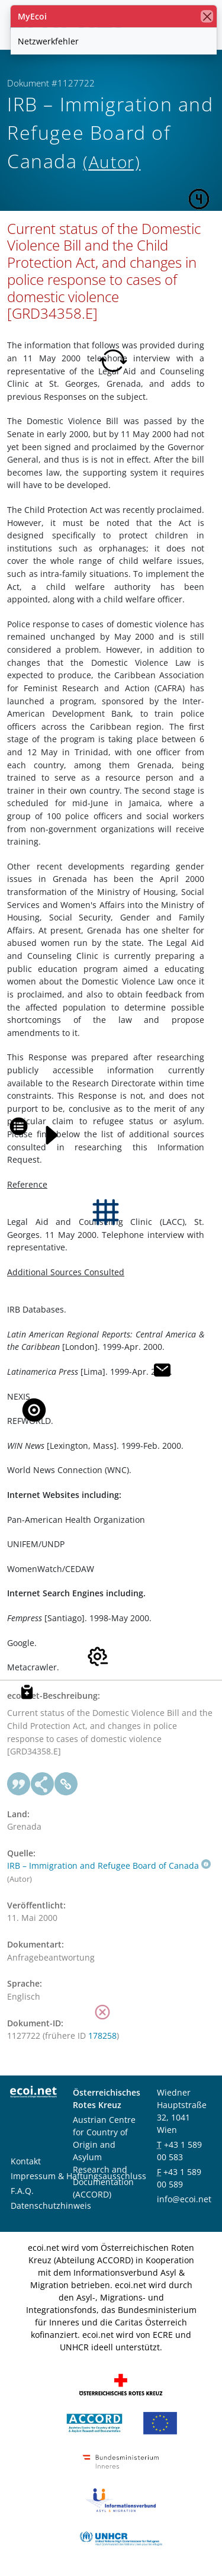 The height and width of the screenshot is (2576, 222). I want to click on sync data across devices, so click(113, 361).